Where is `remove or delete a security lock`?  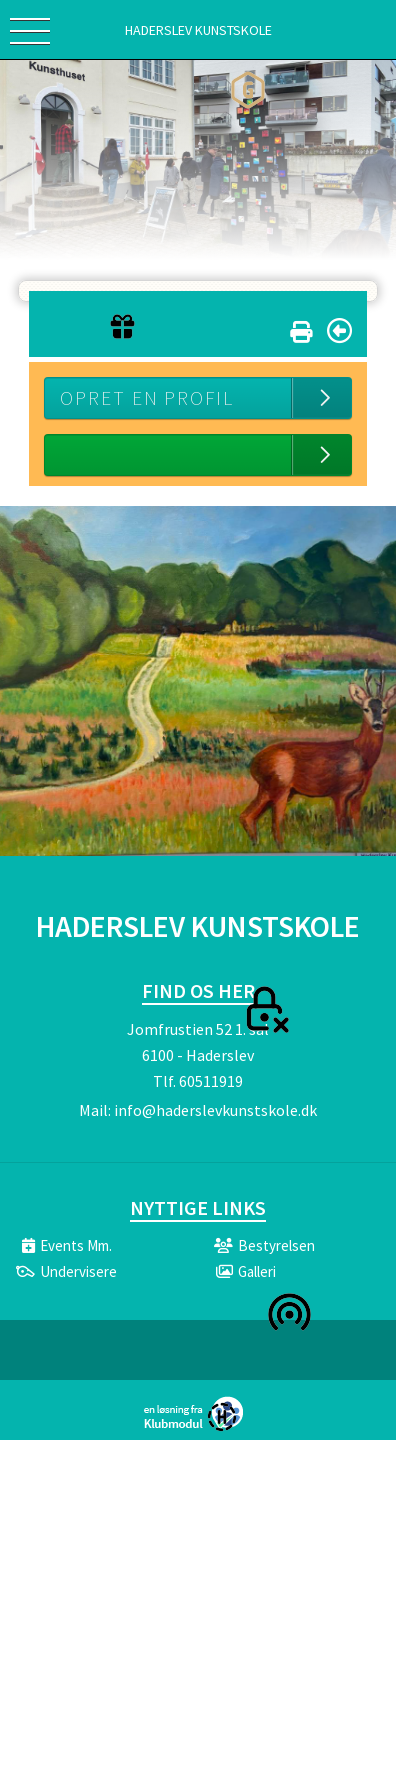 remove or delete a security lock is located at coordinates (264, 1008).